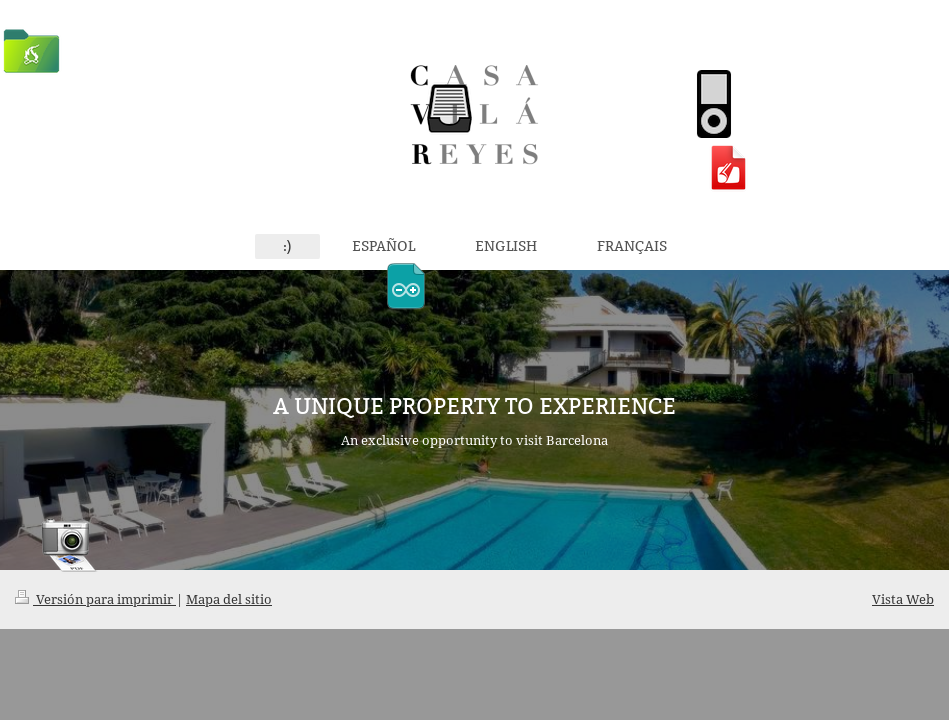 The width and height of the screenshot is (949, 720). What do you see at coordinates (449, 108) in the screenshot?
I see `view recently accessed files` at bounding box center [449, 108].